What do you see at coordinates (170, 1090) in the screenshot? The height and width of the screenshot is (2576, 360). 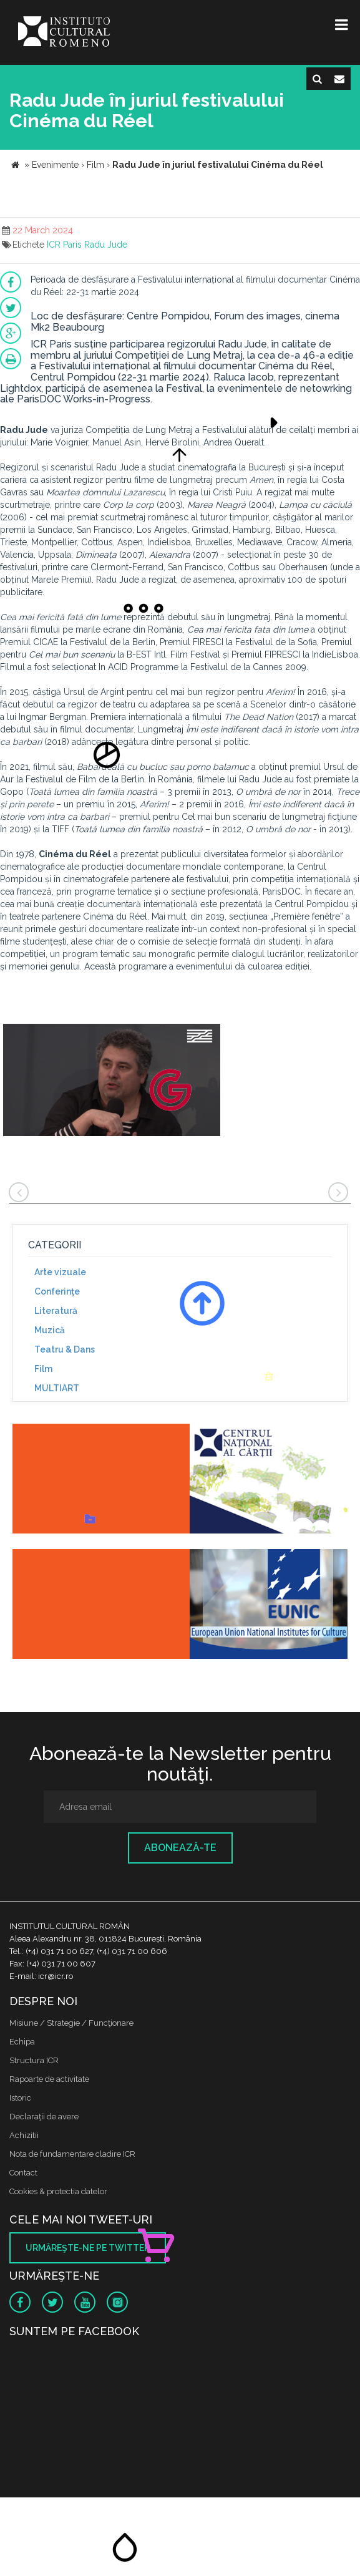 I see `sign in with Google` at bounding box center [170, 1090].